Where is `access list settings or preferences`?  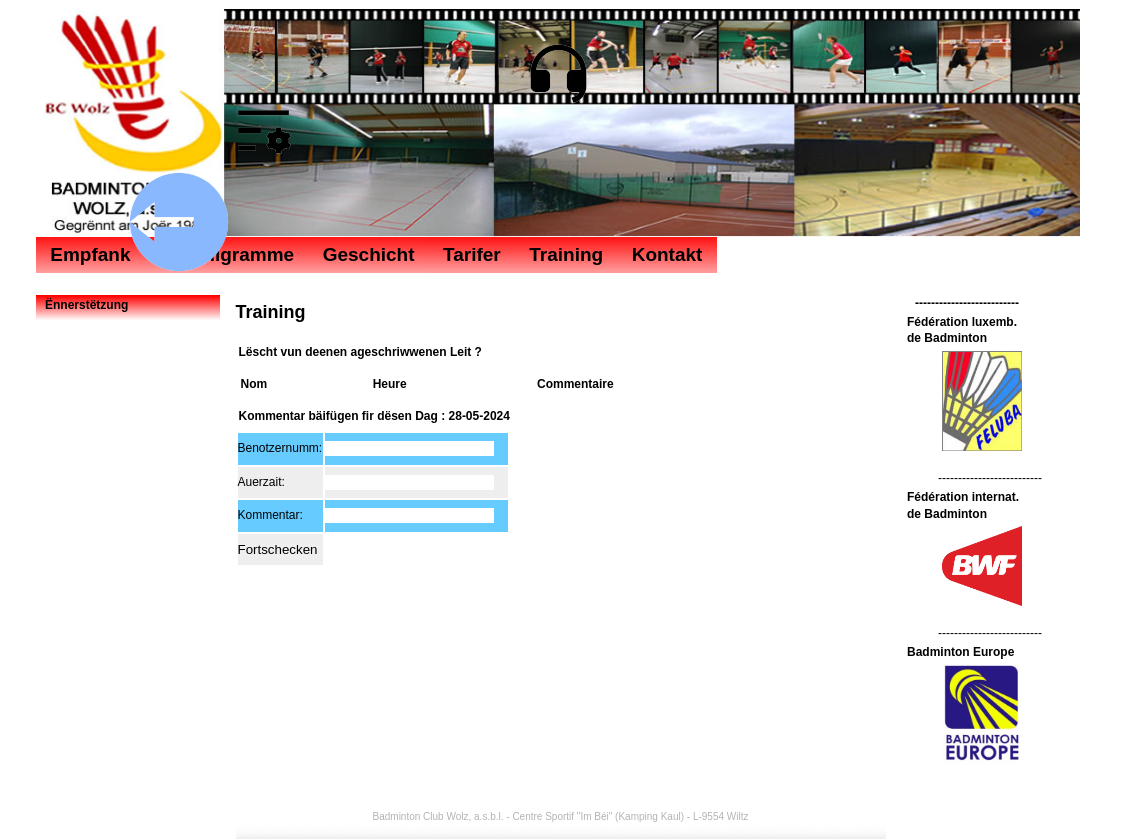 access list settings or preferences is located at coordinates (263, 130).